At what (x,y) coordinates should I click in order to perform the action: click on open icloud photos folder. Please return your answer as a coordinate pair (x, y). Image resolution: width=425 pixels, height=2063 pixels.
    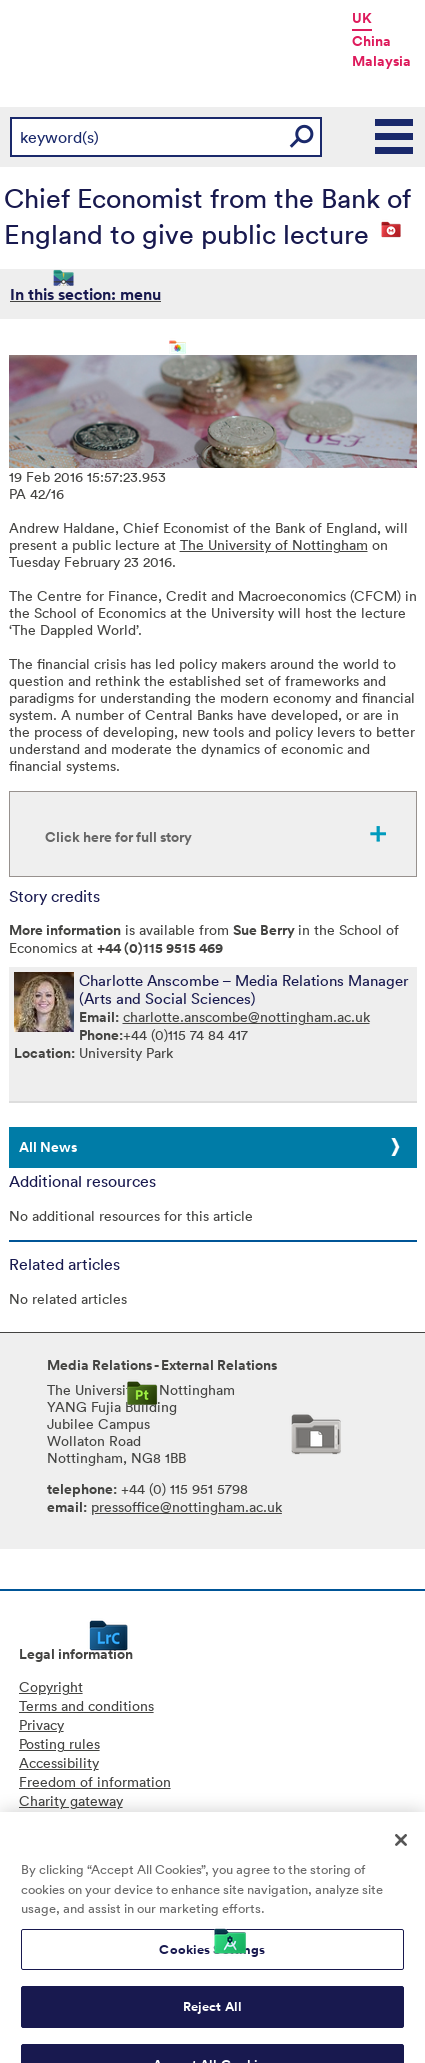
    Looking at the image, I should click on (177, 347).